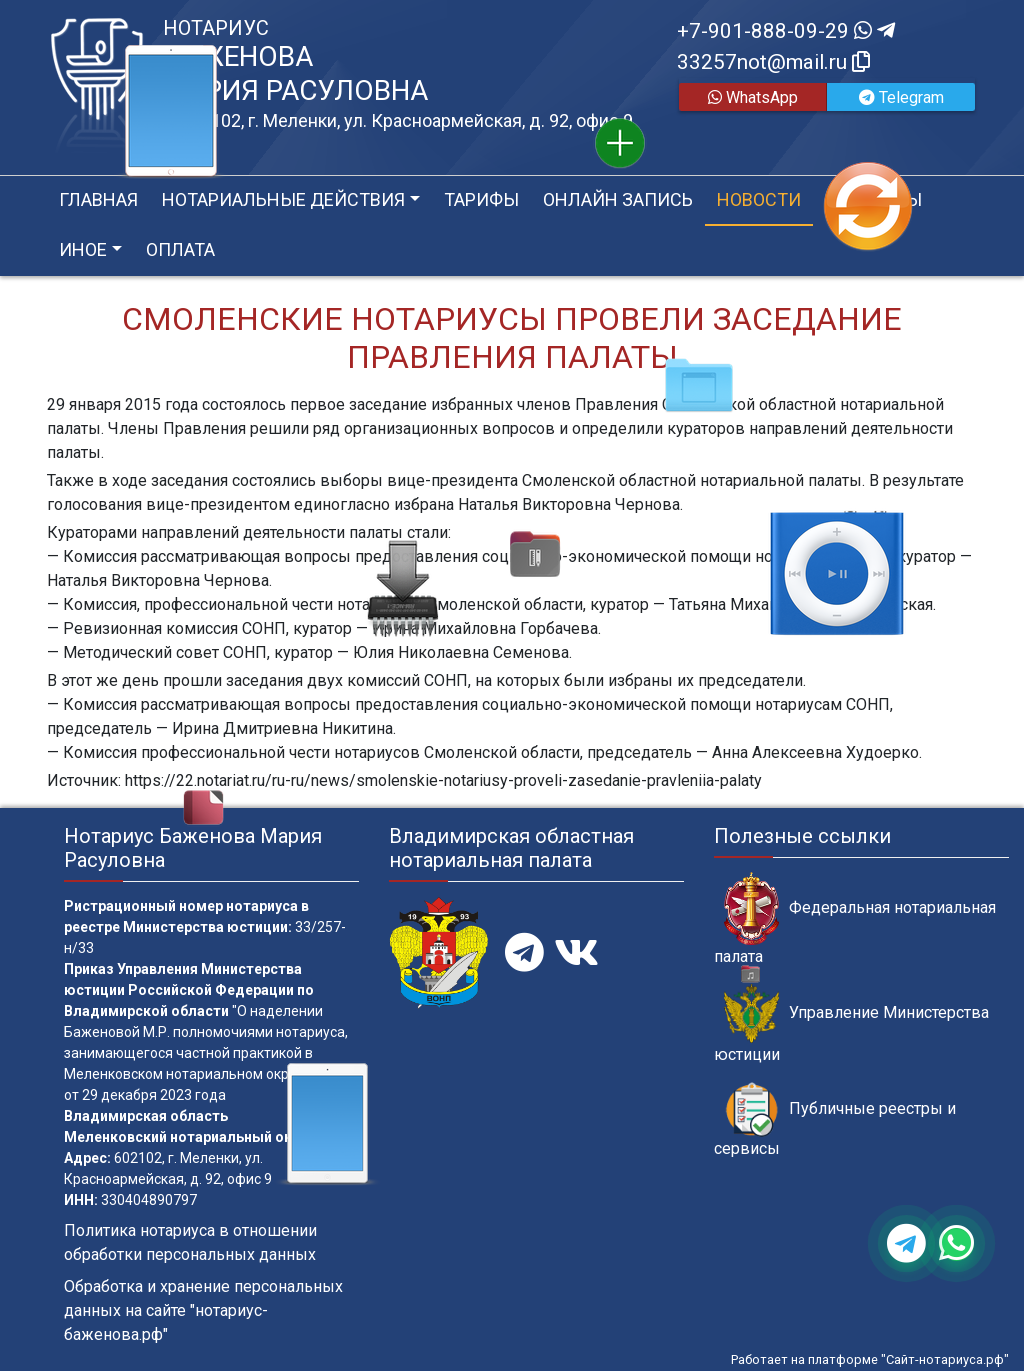  What do you see at coordinates (327, 1112) in the screenshot?
I see `iPad mini 2 device detected` at bounding box center [327, 1112].